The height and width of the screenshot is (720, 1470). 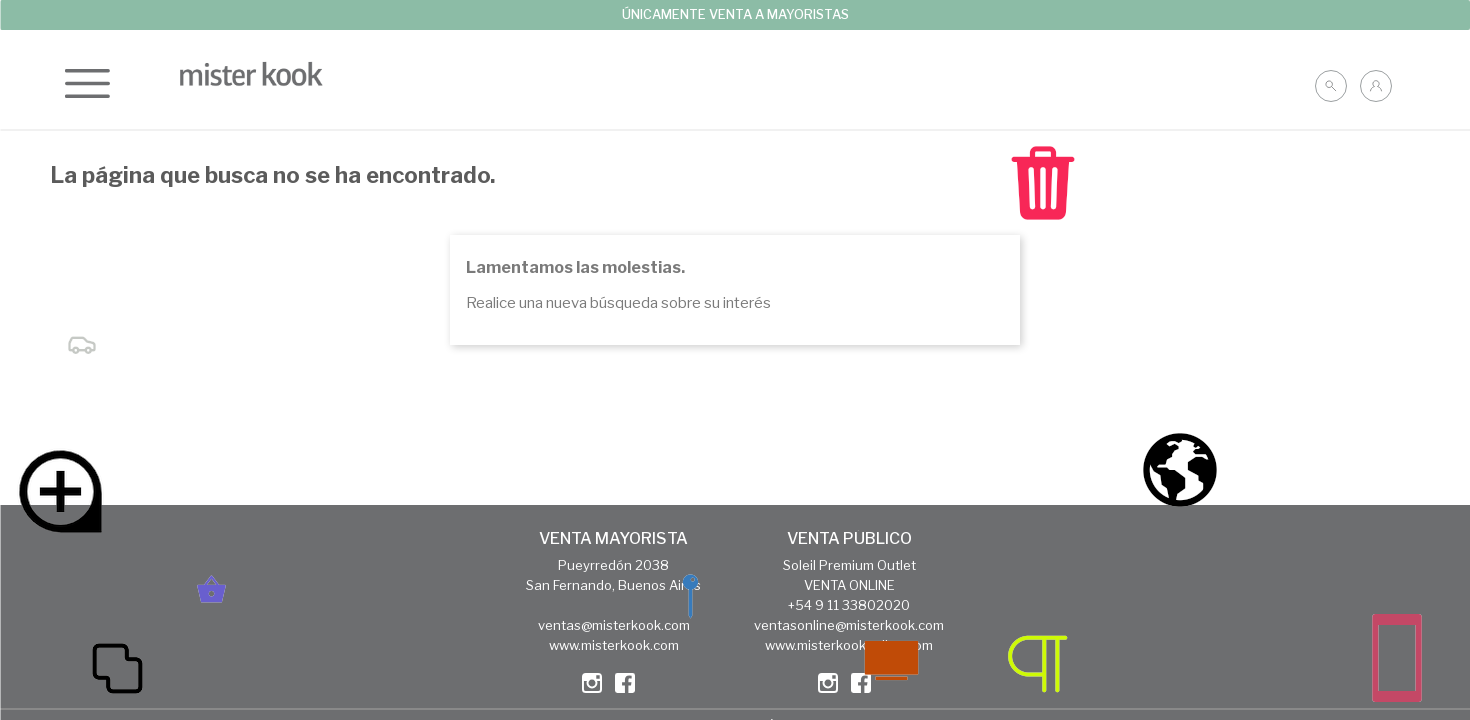 What do you see at coordinates (891, 660) in the screenshot?
I see `access tv or video streaming features` at bounding box center [891, 660].